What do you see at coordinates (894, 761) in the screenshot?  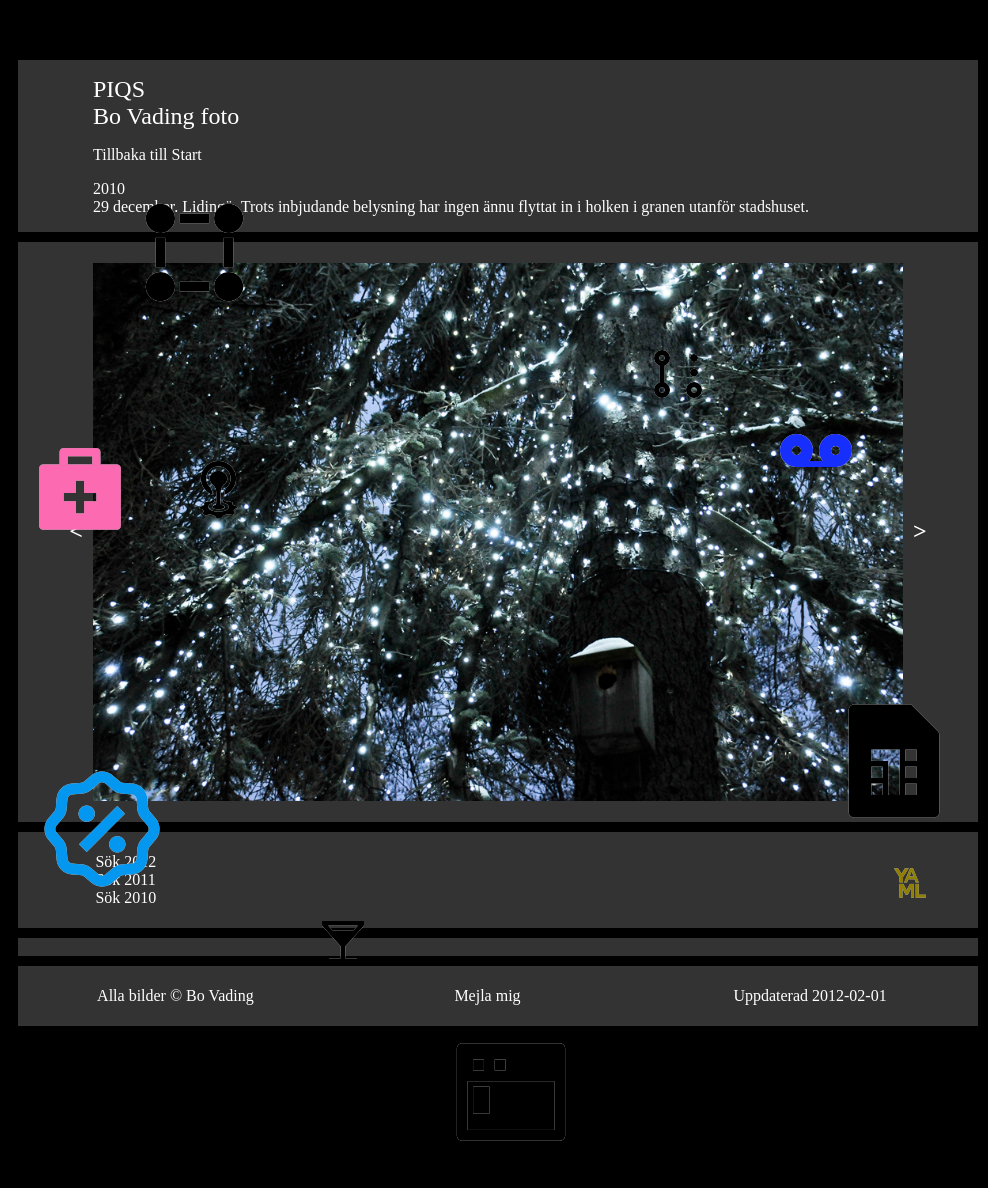 I see `manage sim card settings` at bounding box center [894, 761].